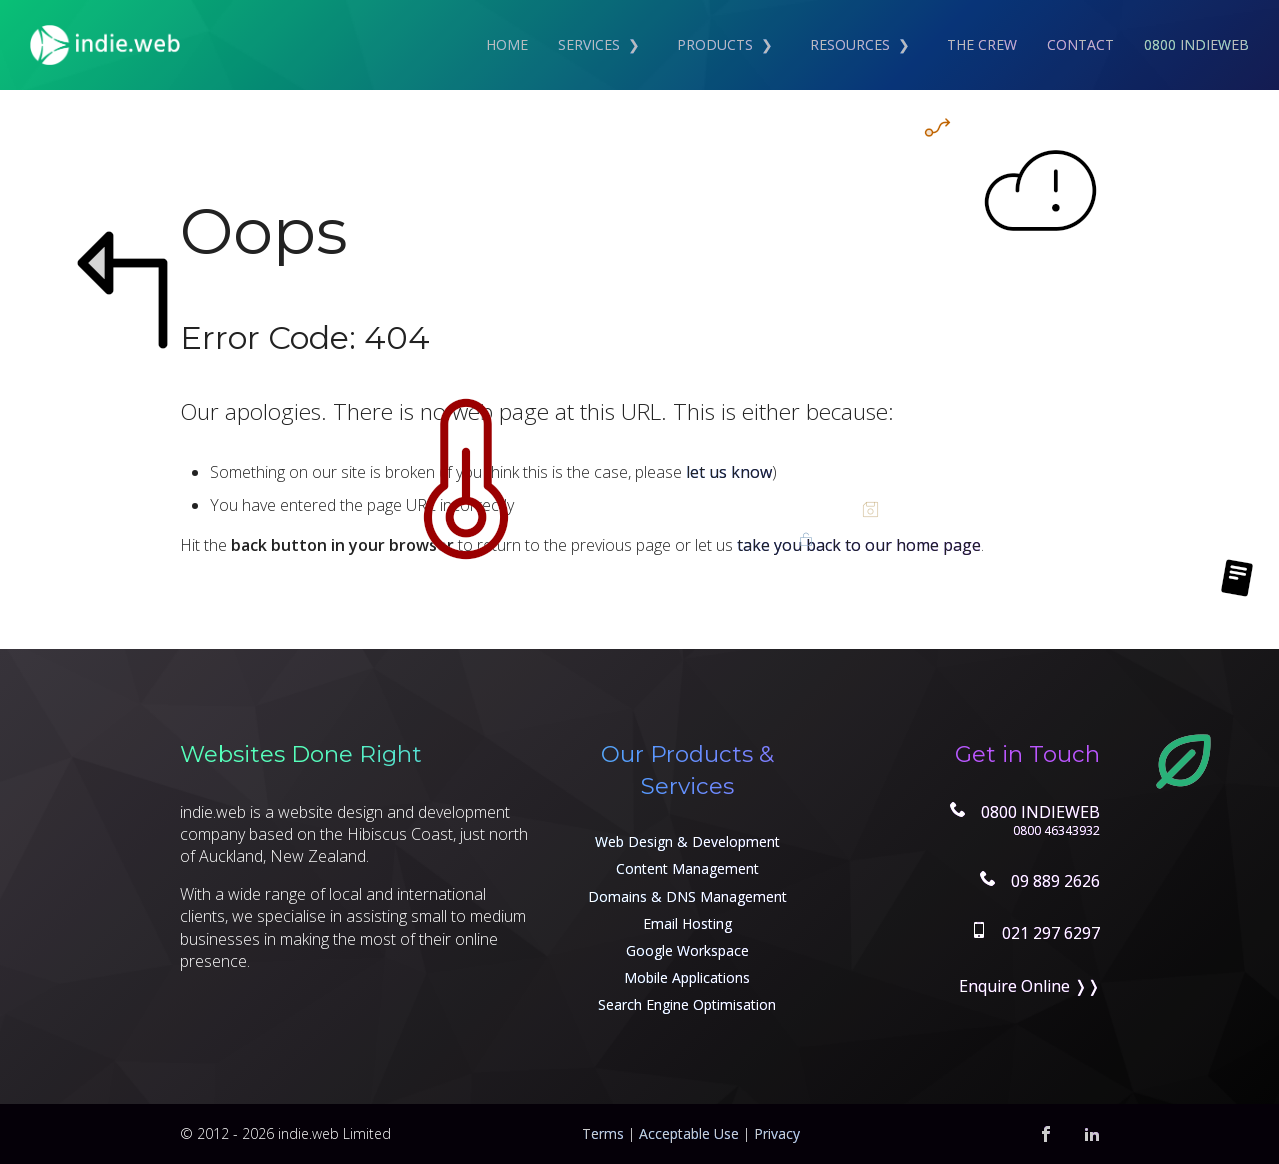 The width and height of the screenshot is (1279, 1164). I want to click on view or access your resume/CV, so click(1237, 578).